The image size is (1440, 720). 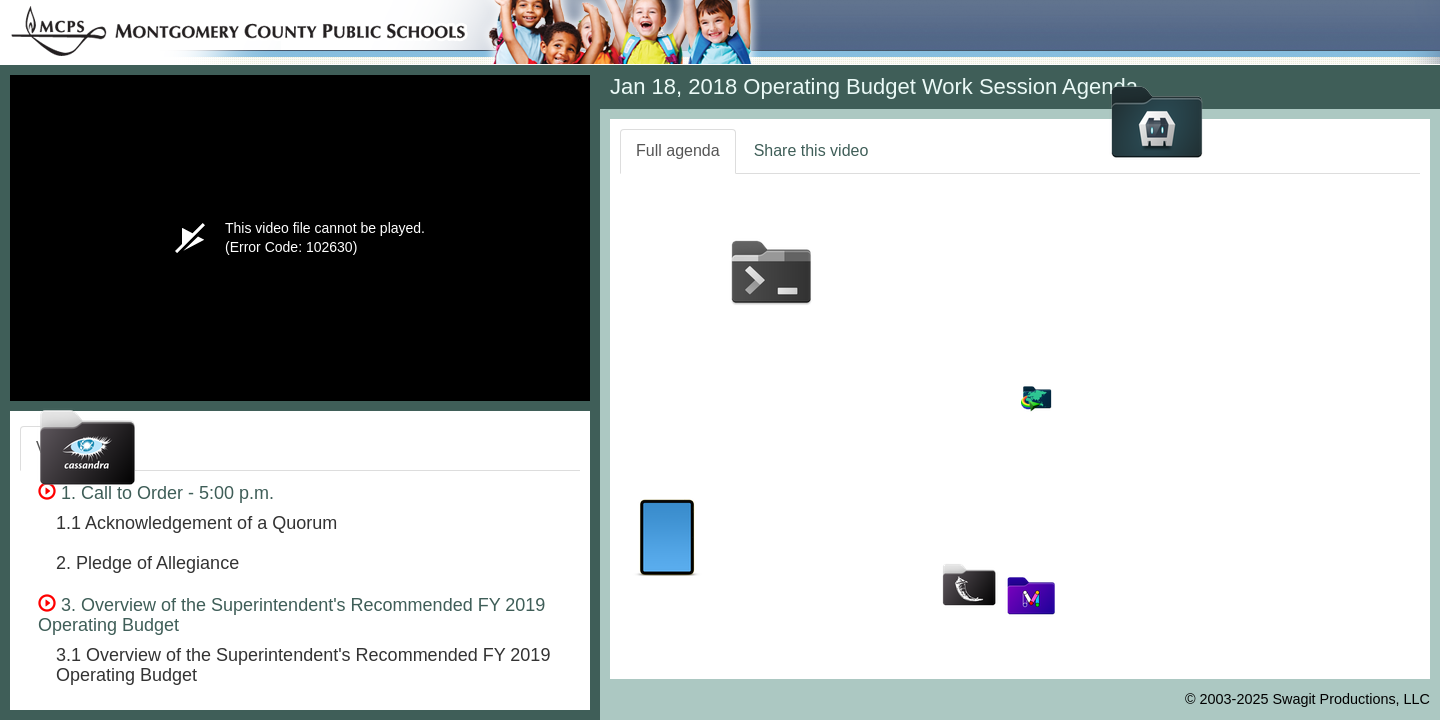 I want to click on iPad device icon, so click(x=667, y=538).